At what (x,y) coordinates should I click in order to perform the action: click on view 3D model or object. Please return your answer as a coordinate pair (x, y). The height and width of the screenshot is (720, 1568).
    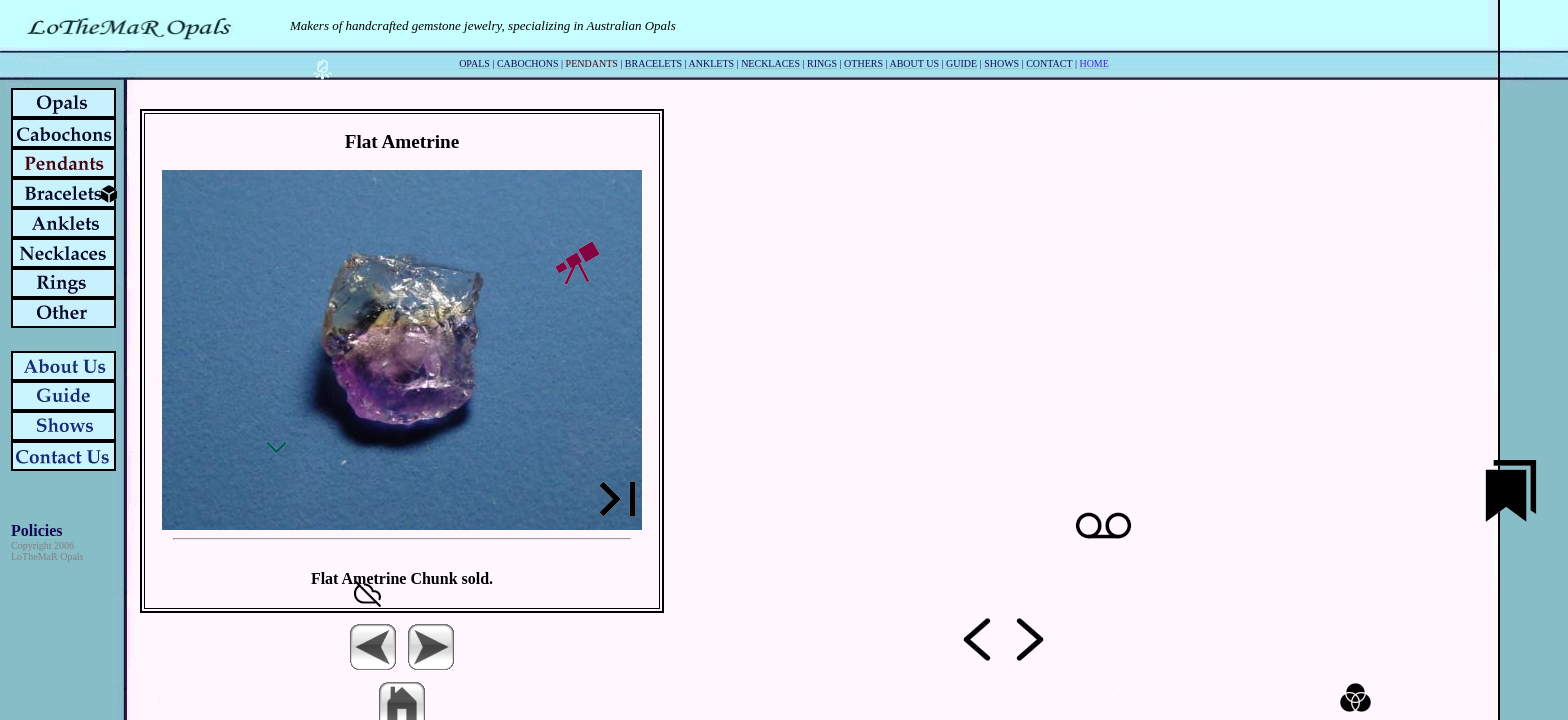
    Looking at the image, I should click on (109, 194).